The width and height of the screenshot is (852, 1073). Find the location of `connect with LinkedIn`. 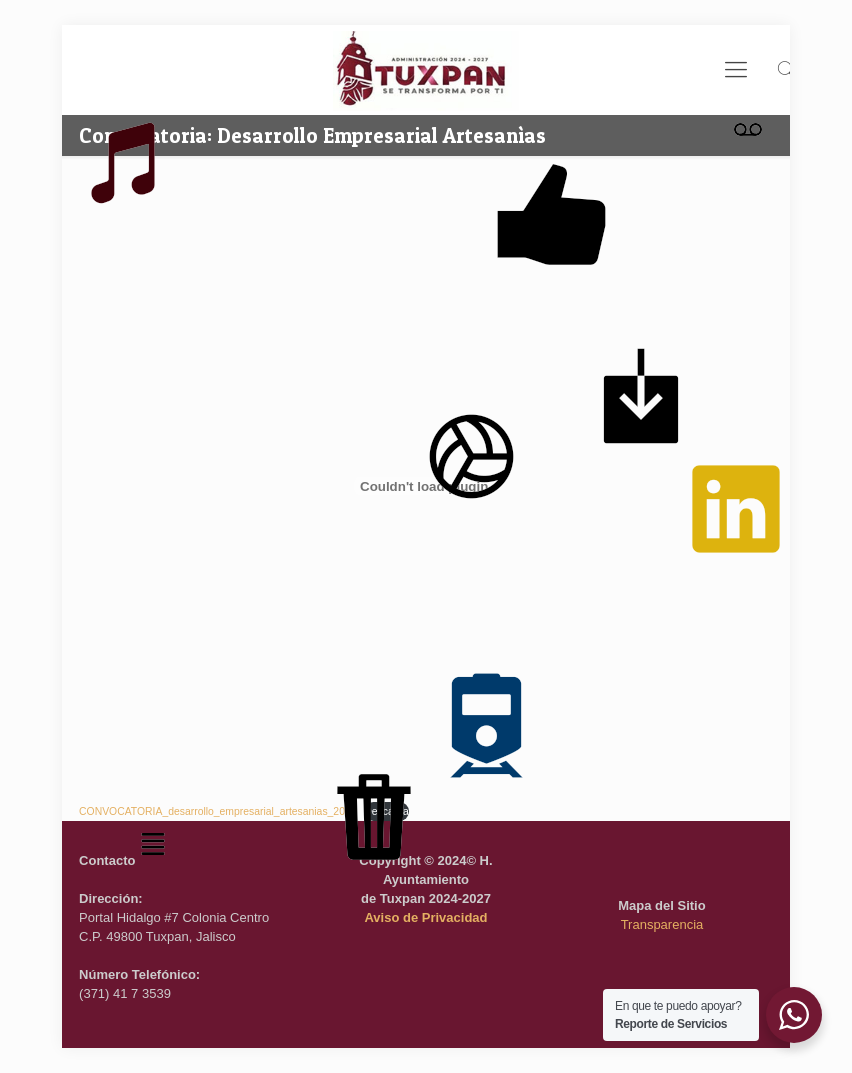

connect with LinkedIn is located at coordinates (736, 509).